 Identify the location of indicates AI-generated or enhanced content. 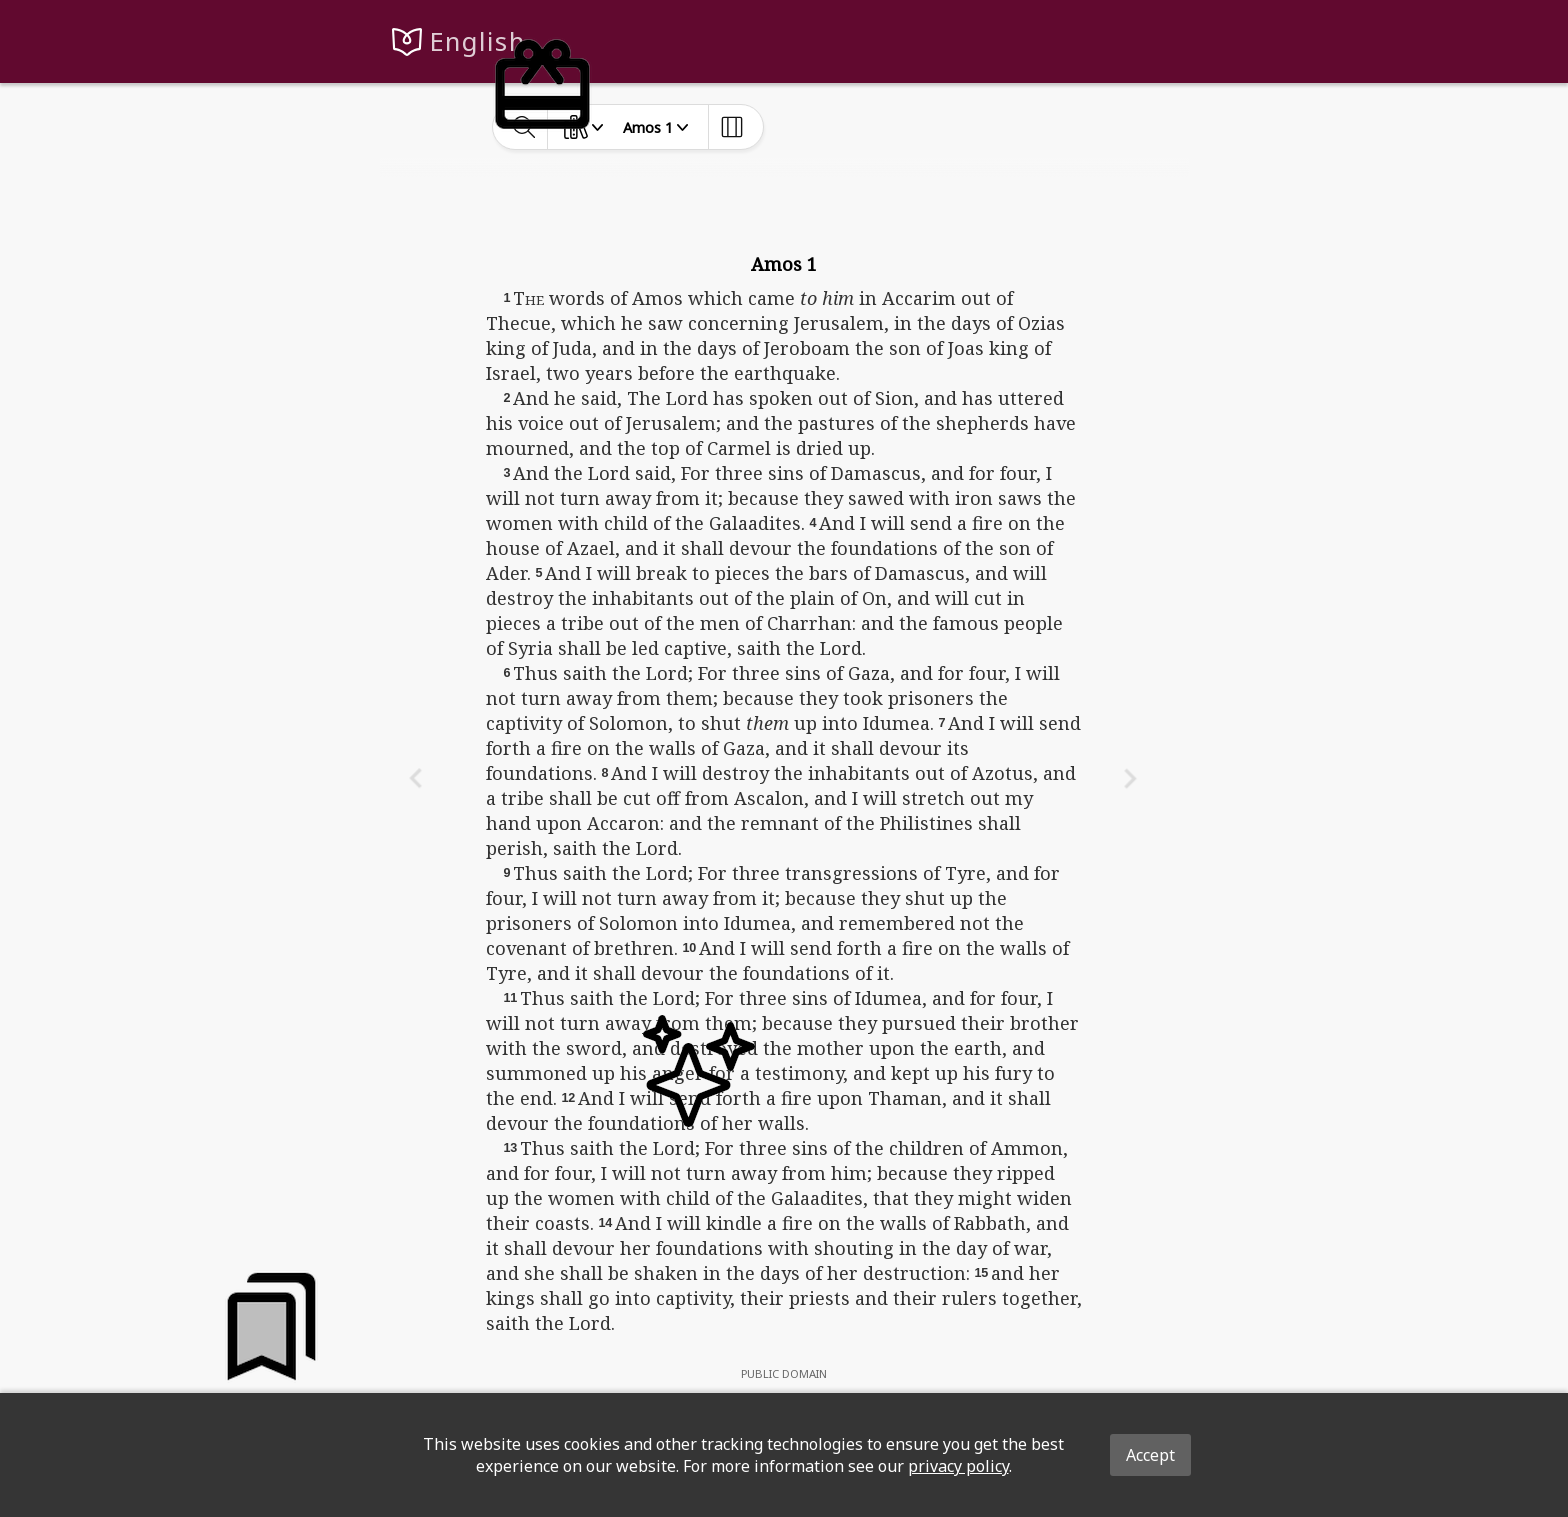
(699, 1071).